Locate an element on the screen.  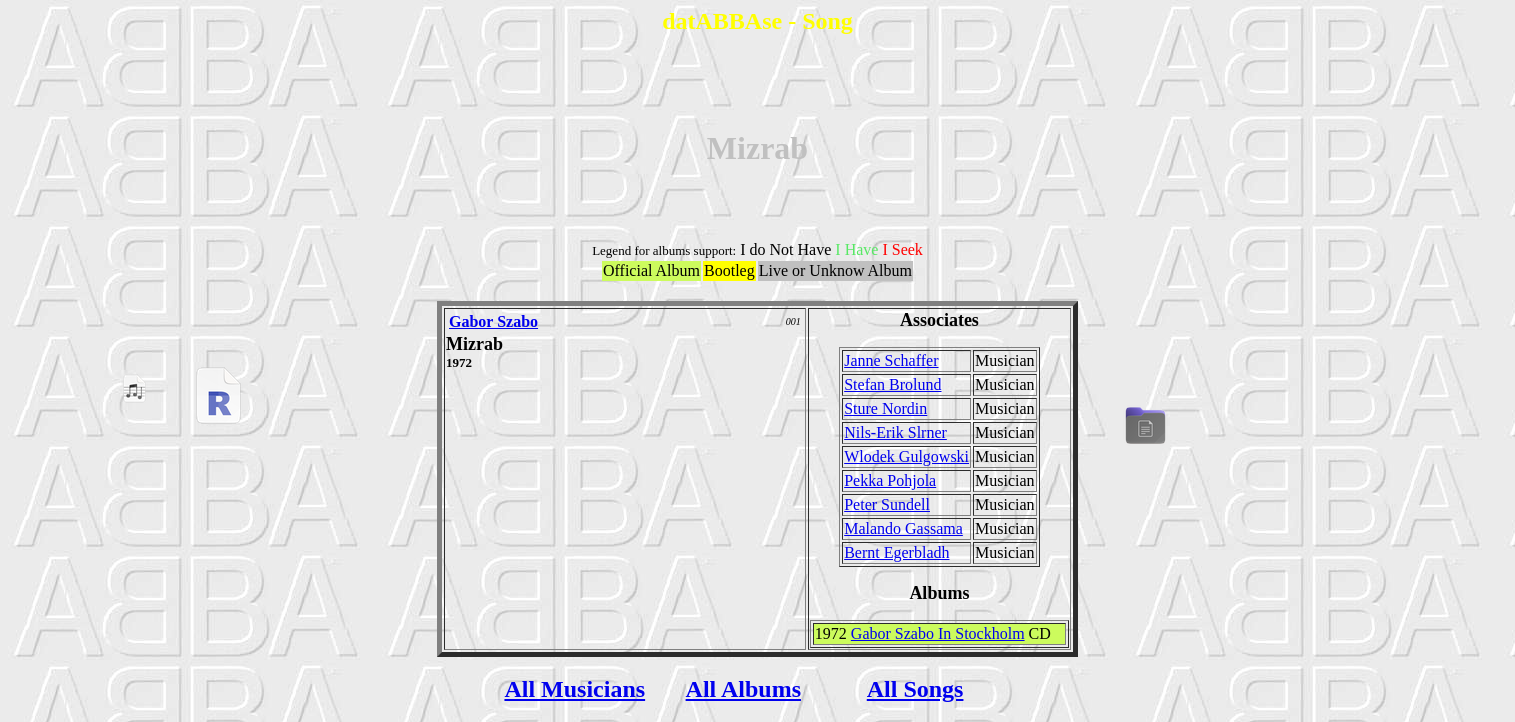
iMelody ringtone file is located at coordinates (134, 388).